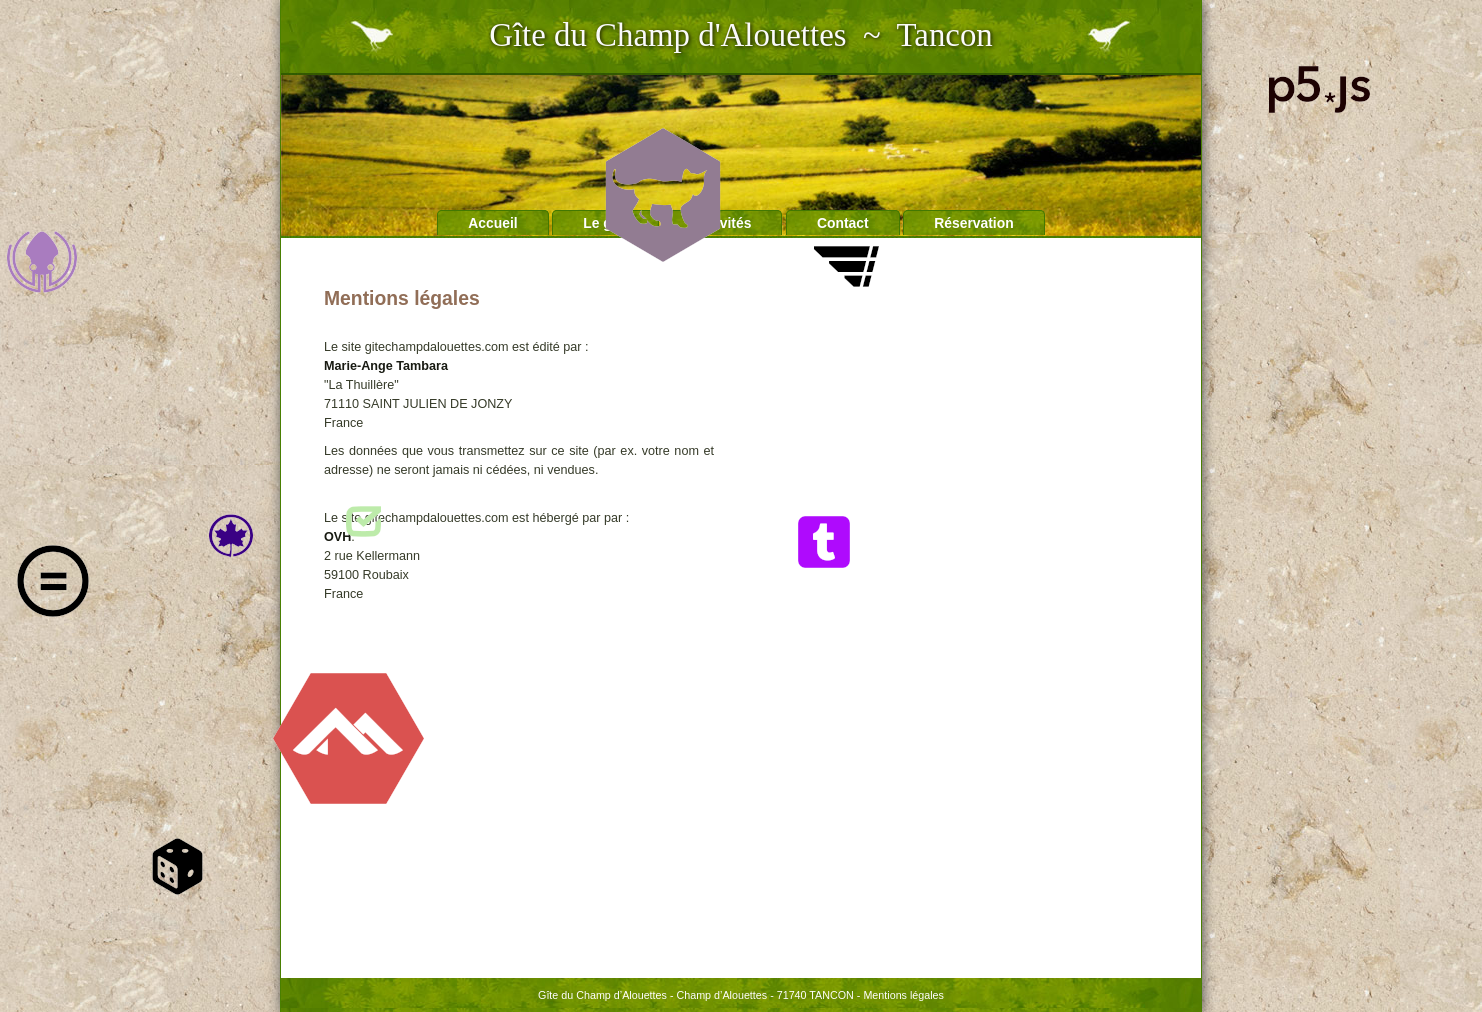  I want to click on open tumblr app, so click(824, 542).